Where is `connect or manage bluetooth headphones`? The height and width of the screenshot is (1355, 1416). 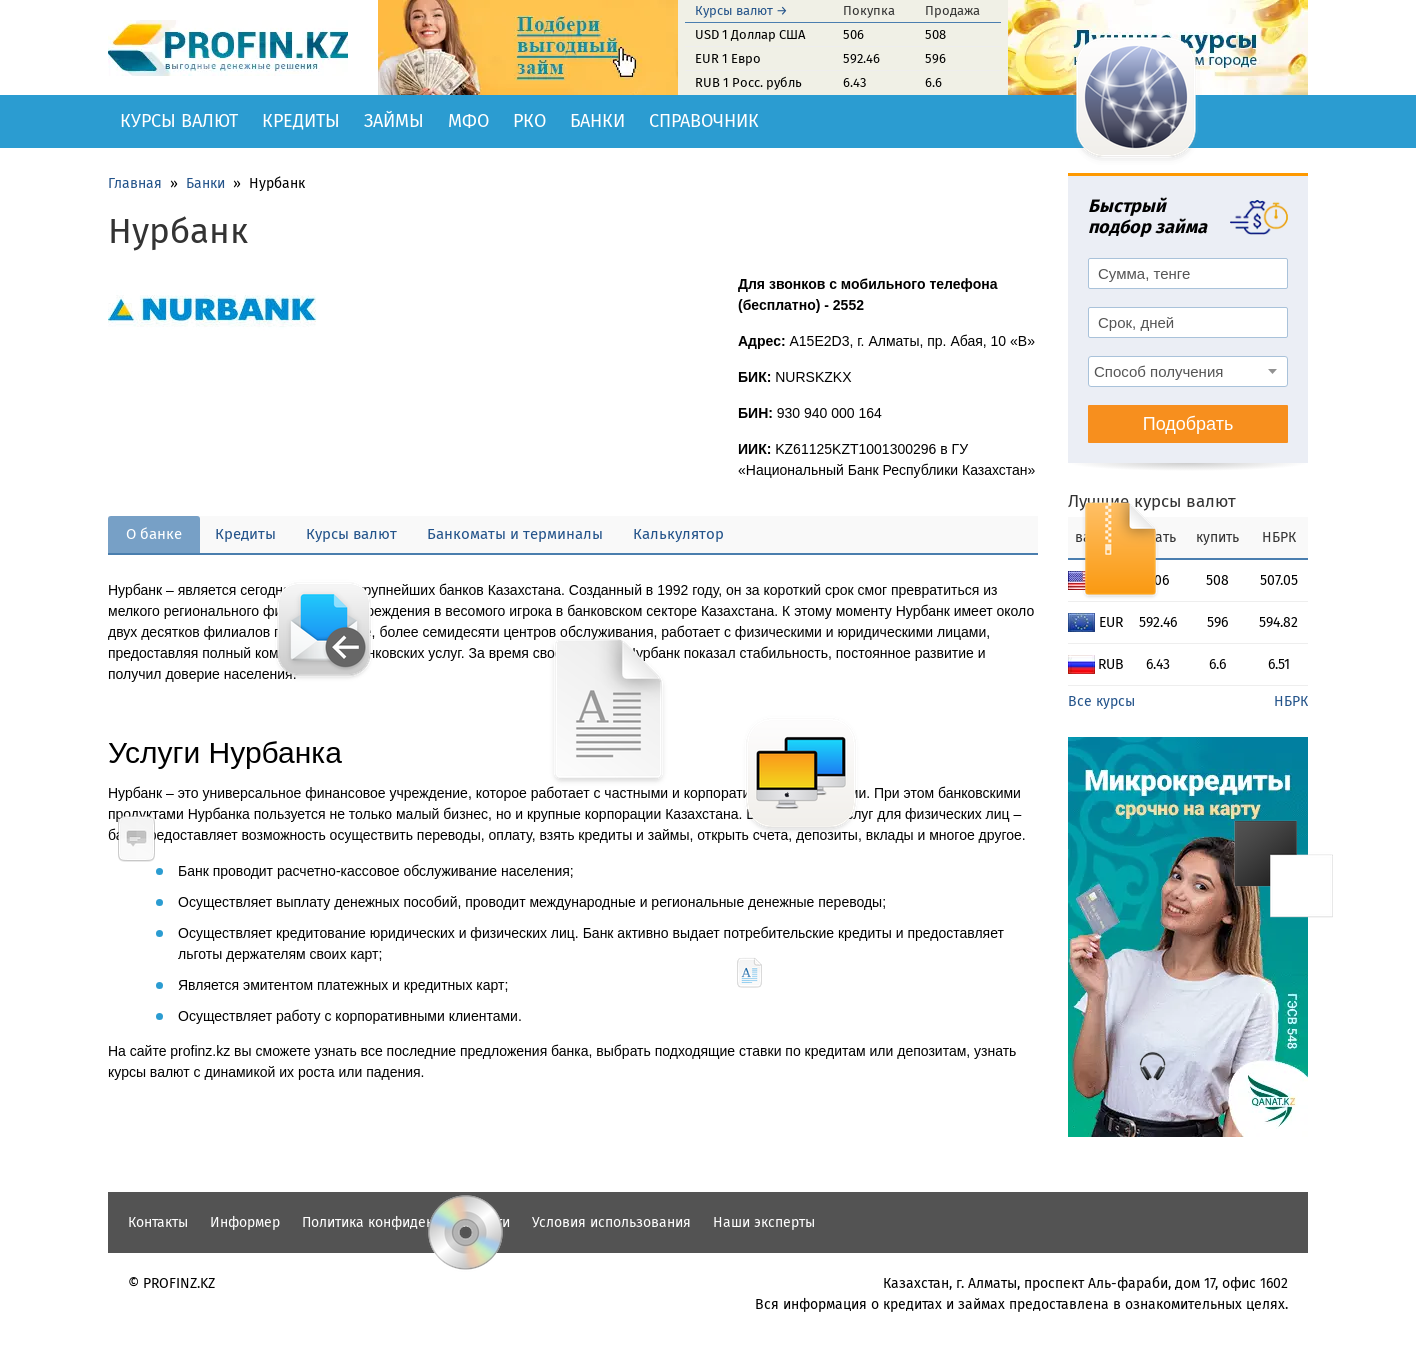 connect or manage bluetooth headphones is located at coordinates (1152, 1066).